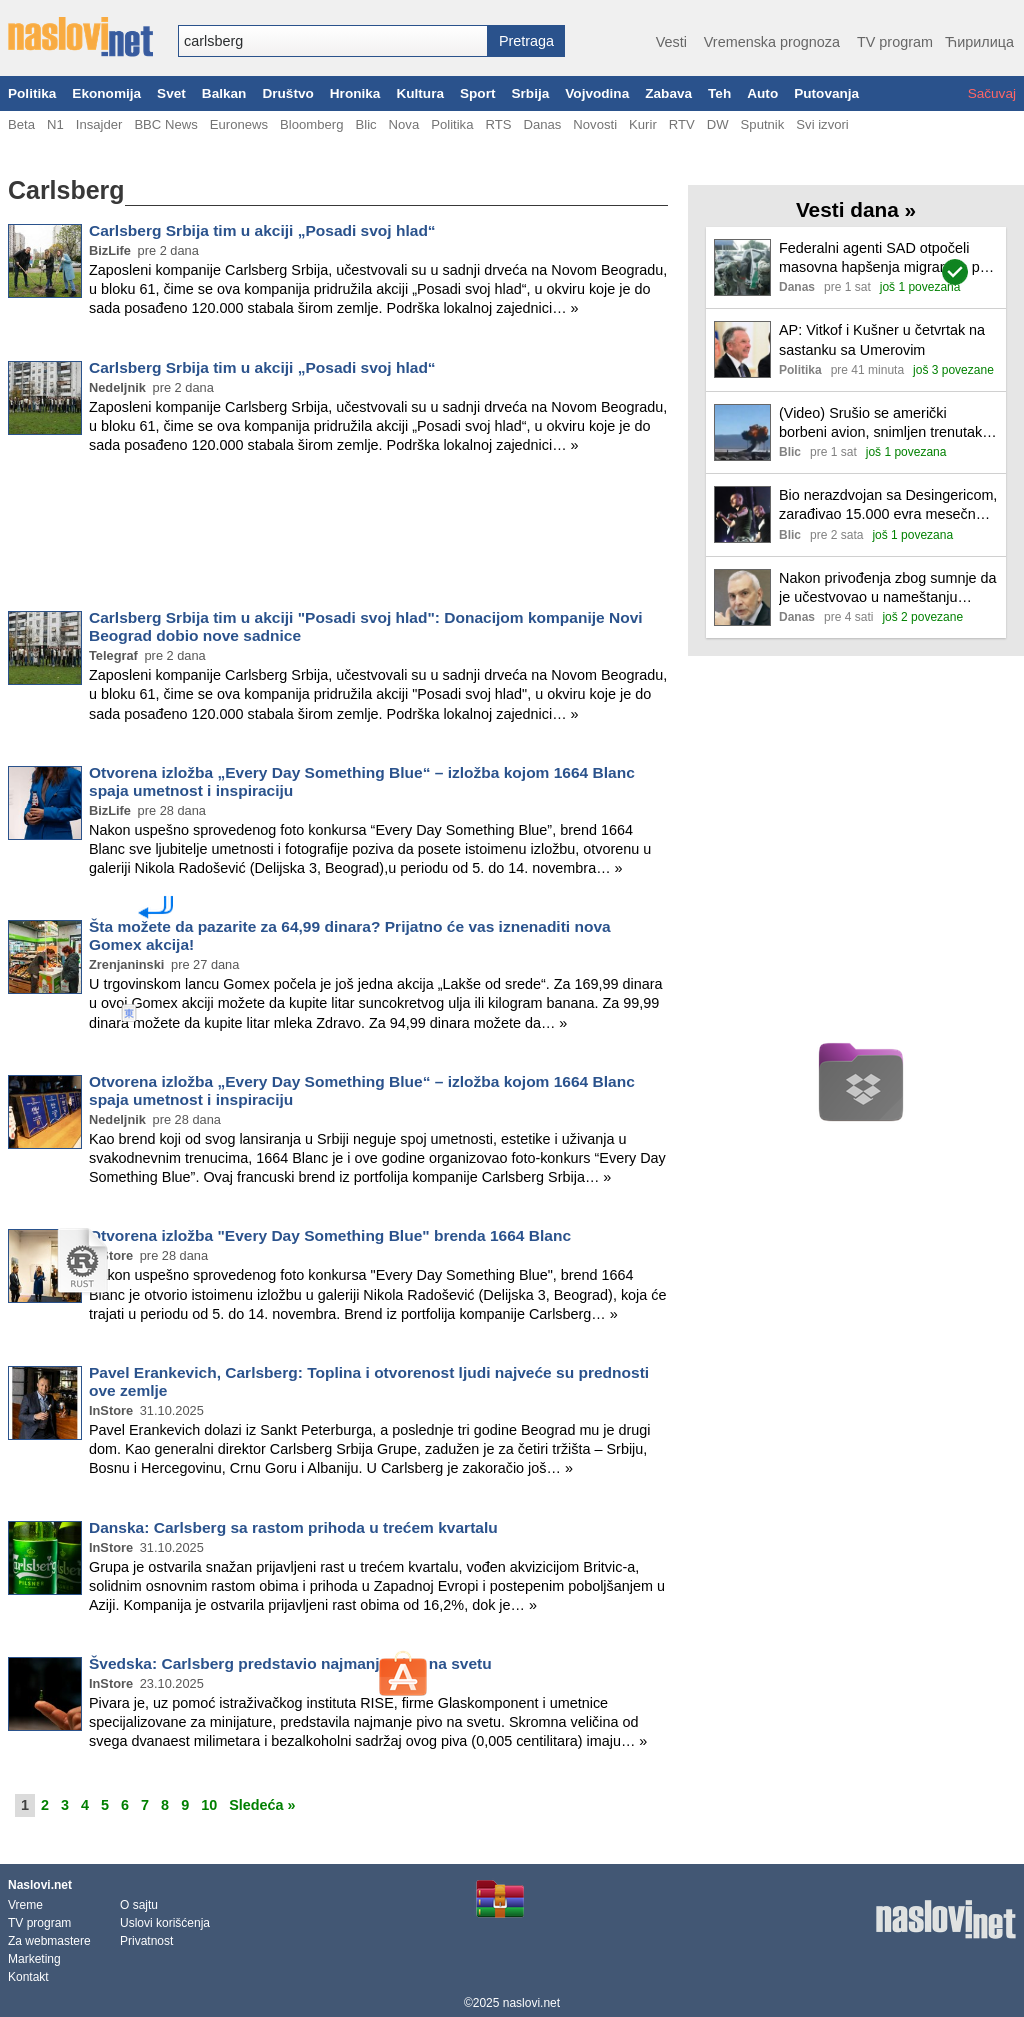 The image size is (1024, 2017). Describe the element at coordinates (861, 1082) in the screenshot. I see `open your dropbox synced folder` at that location.